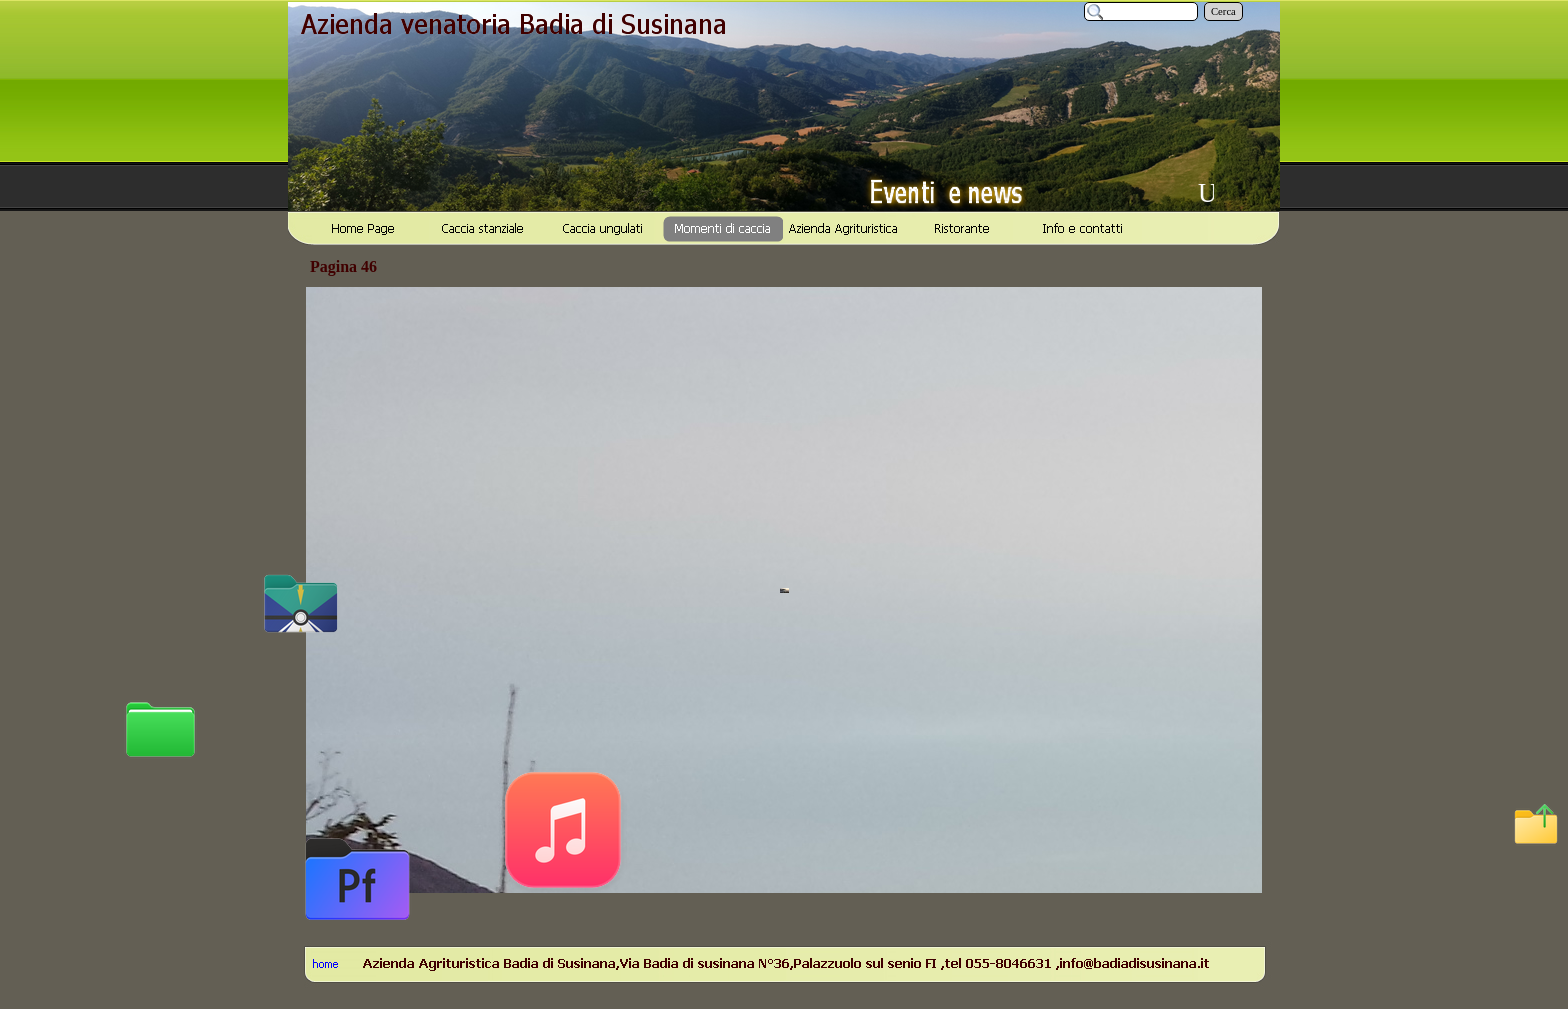  Describe the element at coordinates (357, 882) in the screenshot. I see `open Adobe Portfolio project folder` at that location.